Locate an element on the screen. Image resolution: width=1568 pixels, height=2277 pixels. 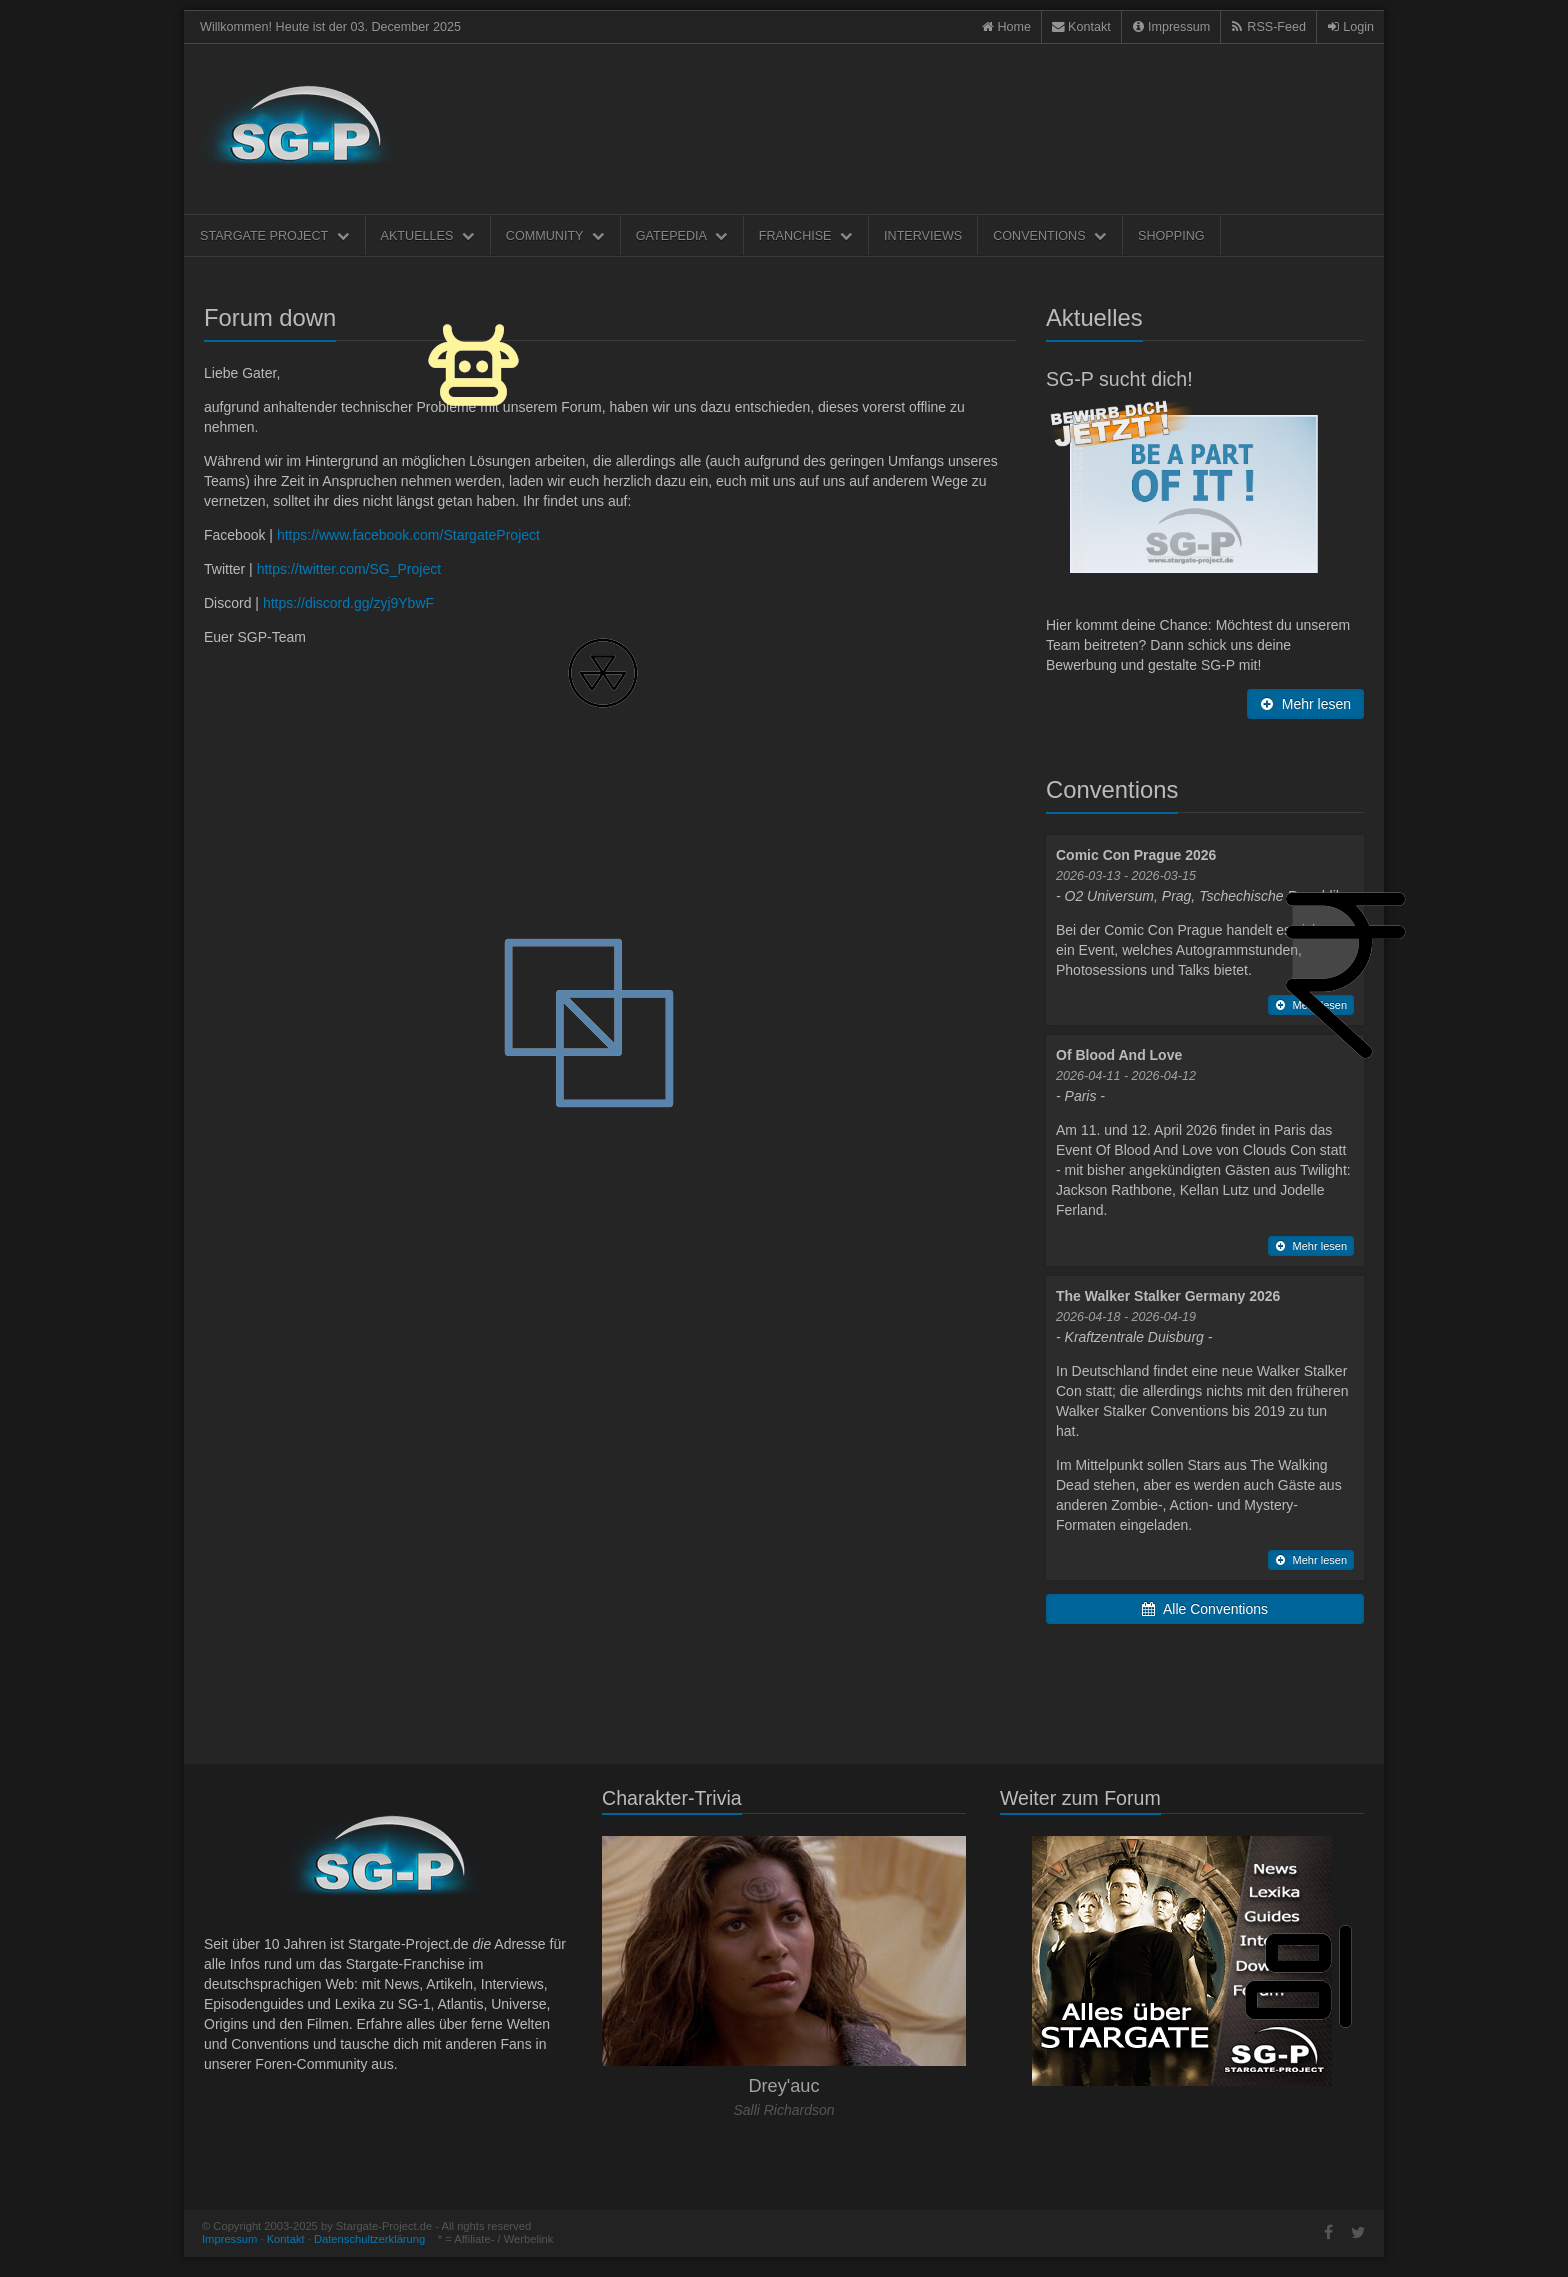
intersect or merge two layers is located at coordinates (589, 1023).